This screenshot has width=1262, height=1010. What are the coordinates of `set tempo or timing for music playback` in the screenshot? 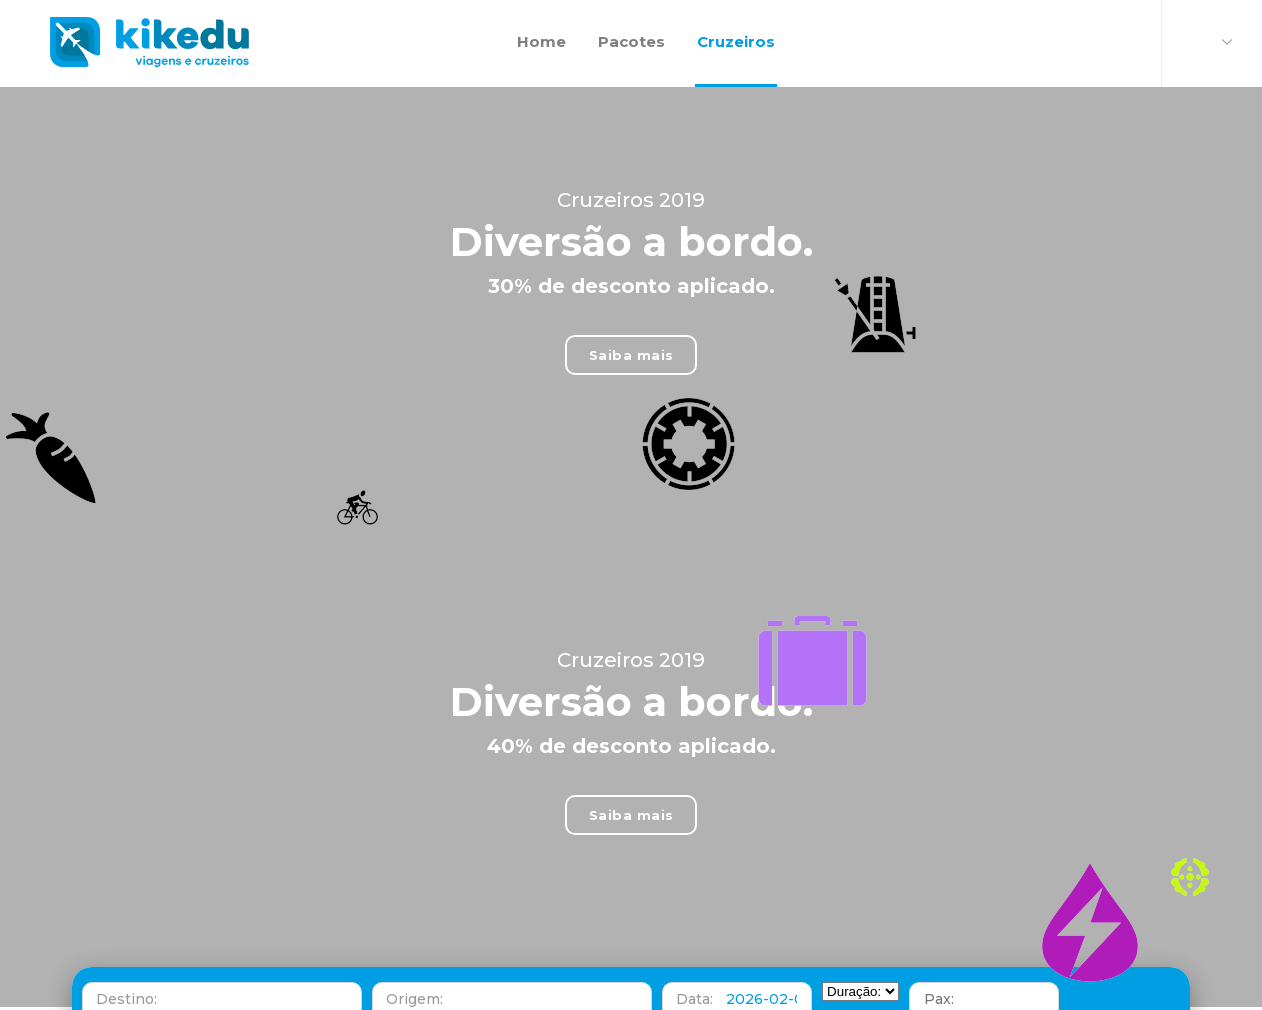 It's located at (878, 309).